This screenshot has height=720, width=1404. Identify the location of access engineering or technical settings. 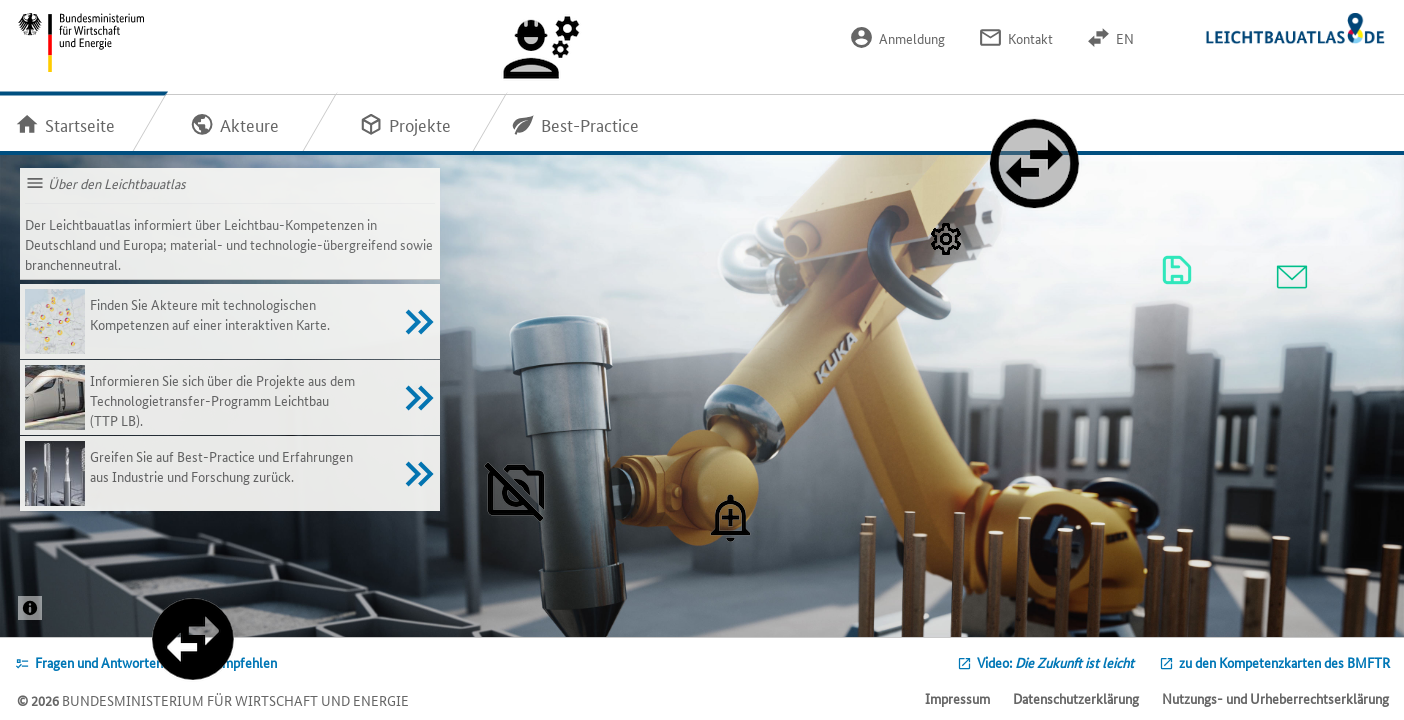
(541, 47).